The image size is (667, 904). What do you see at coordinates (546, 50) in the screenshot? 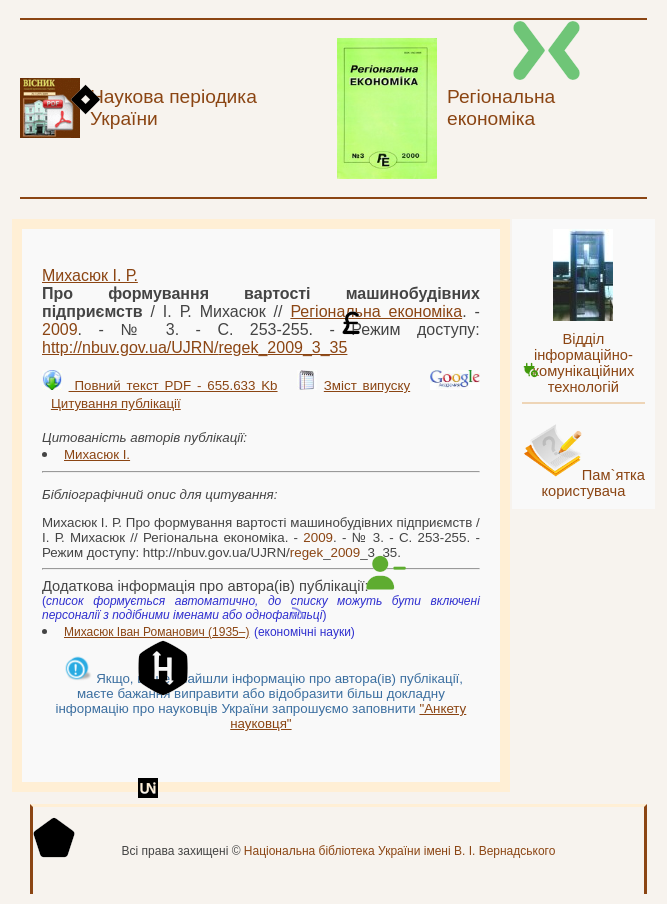
I see `mixer streaming platform logo` at bounding box center [546, 50].